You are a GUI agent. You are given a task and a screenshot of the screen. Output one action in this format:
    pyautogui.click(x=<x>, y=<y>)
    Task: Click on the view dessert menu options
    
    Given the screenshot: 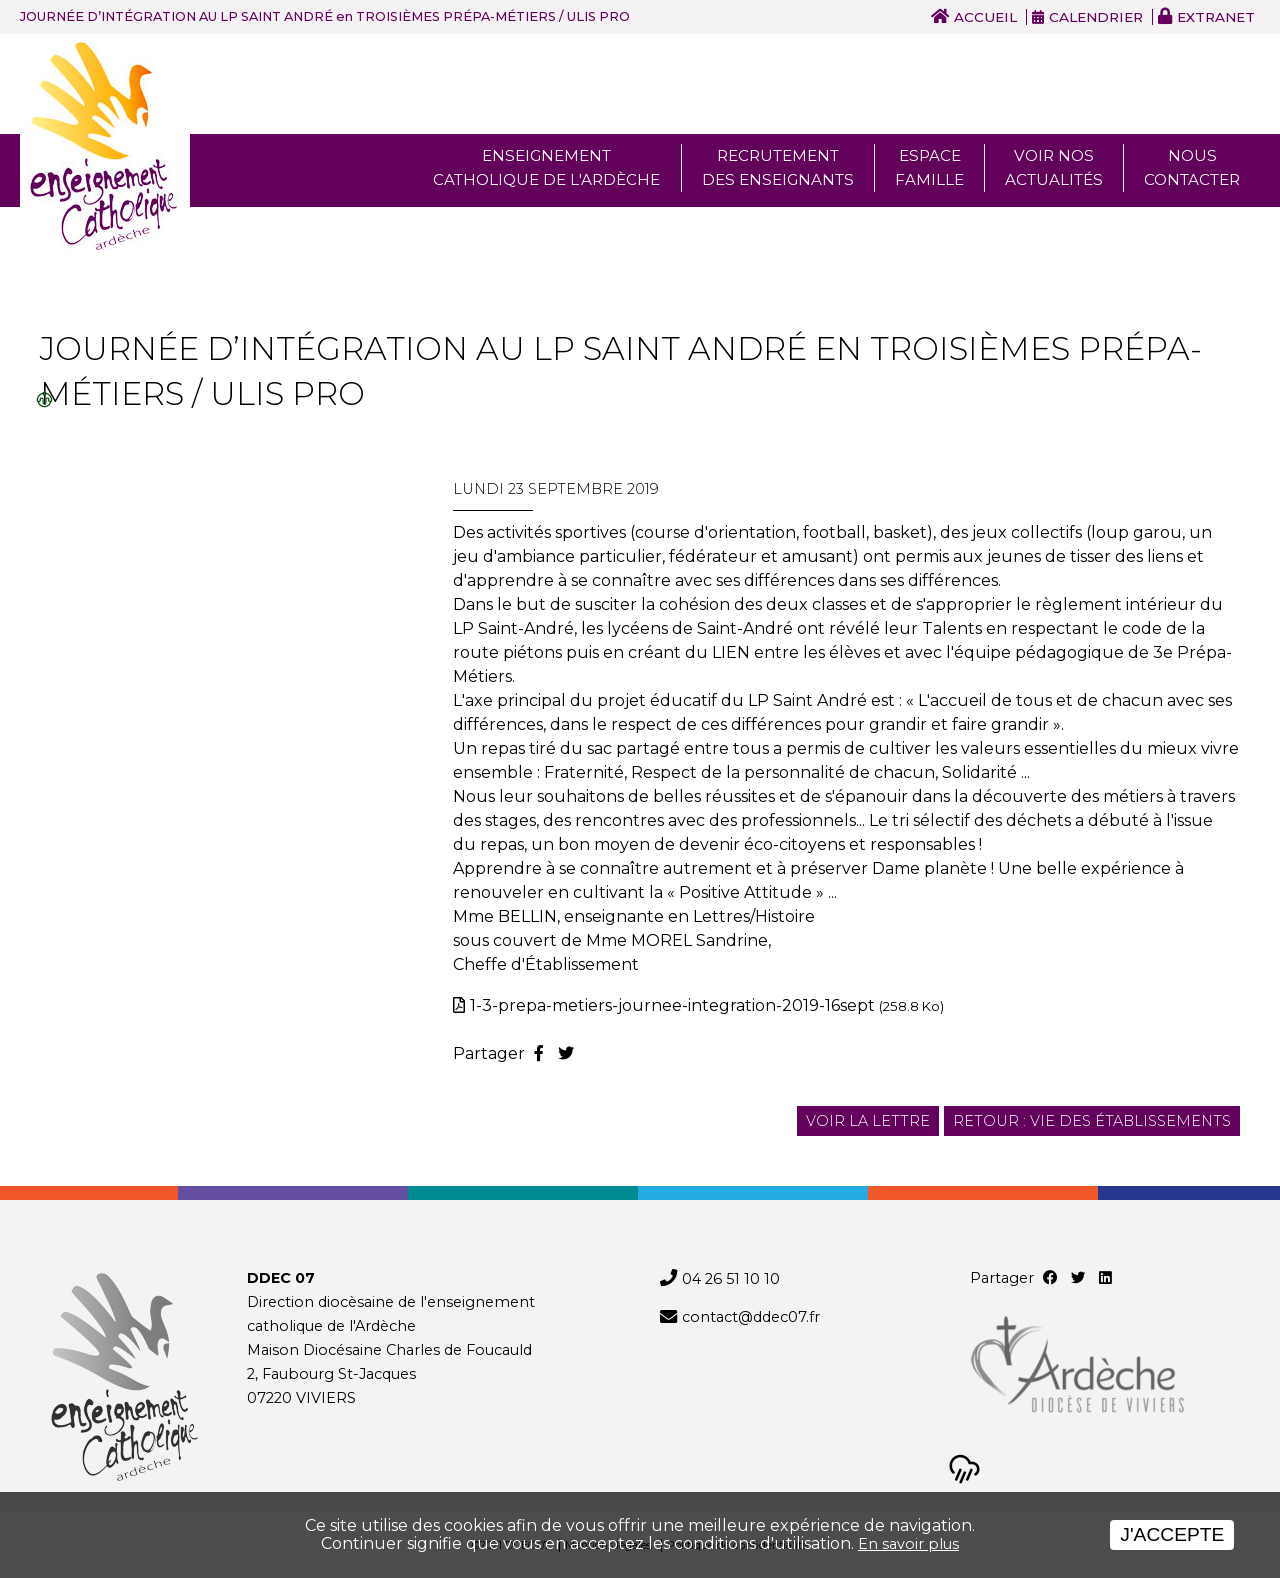 What is the action you would take?
    pyautogui.click(x=44, y=399)
    